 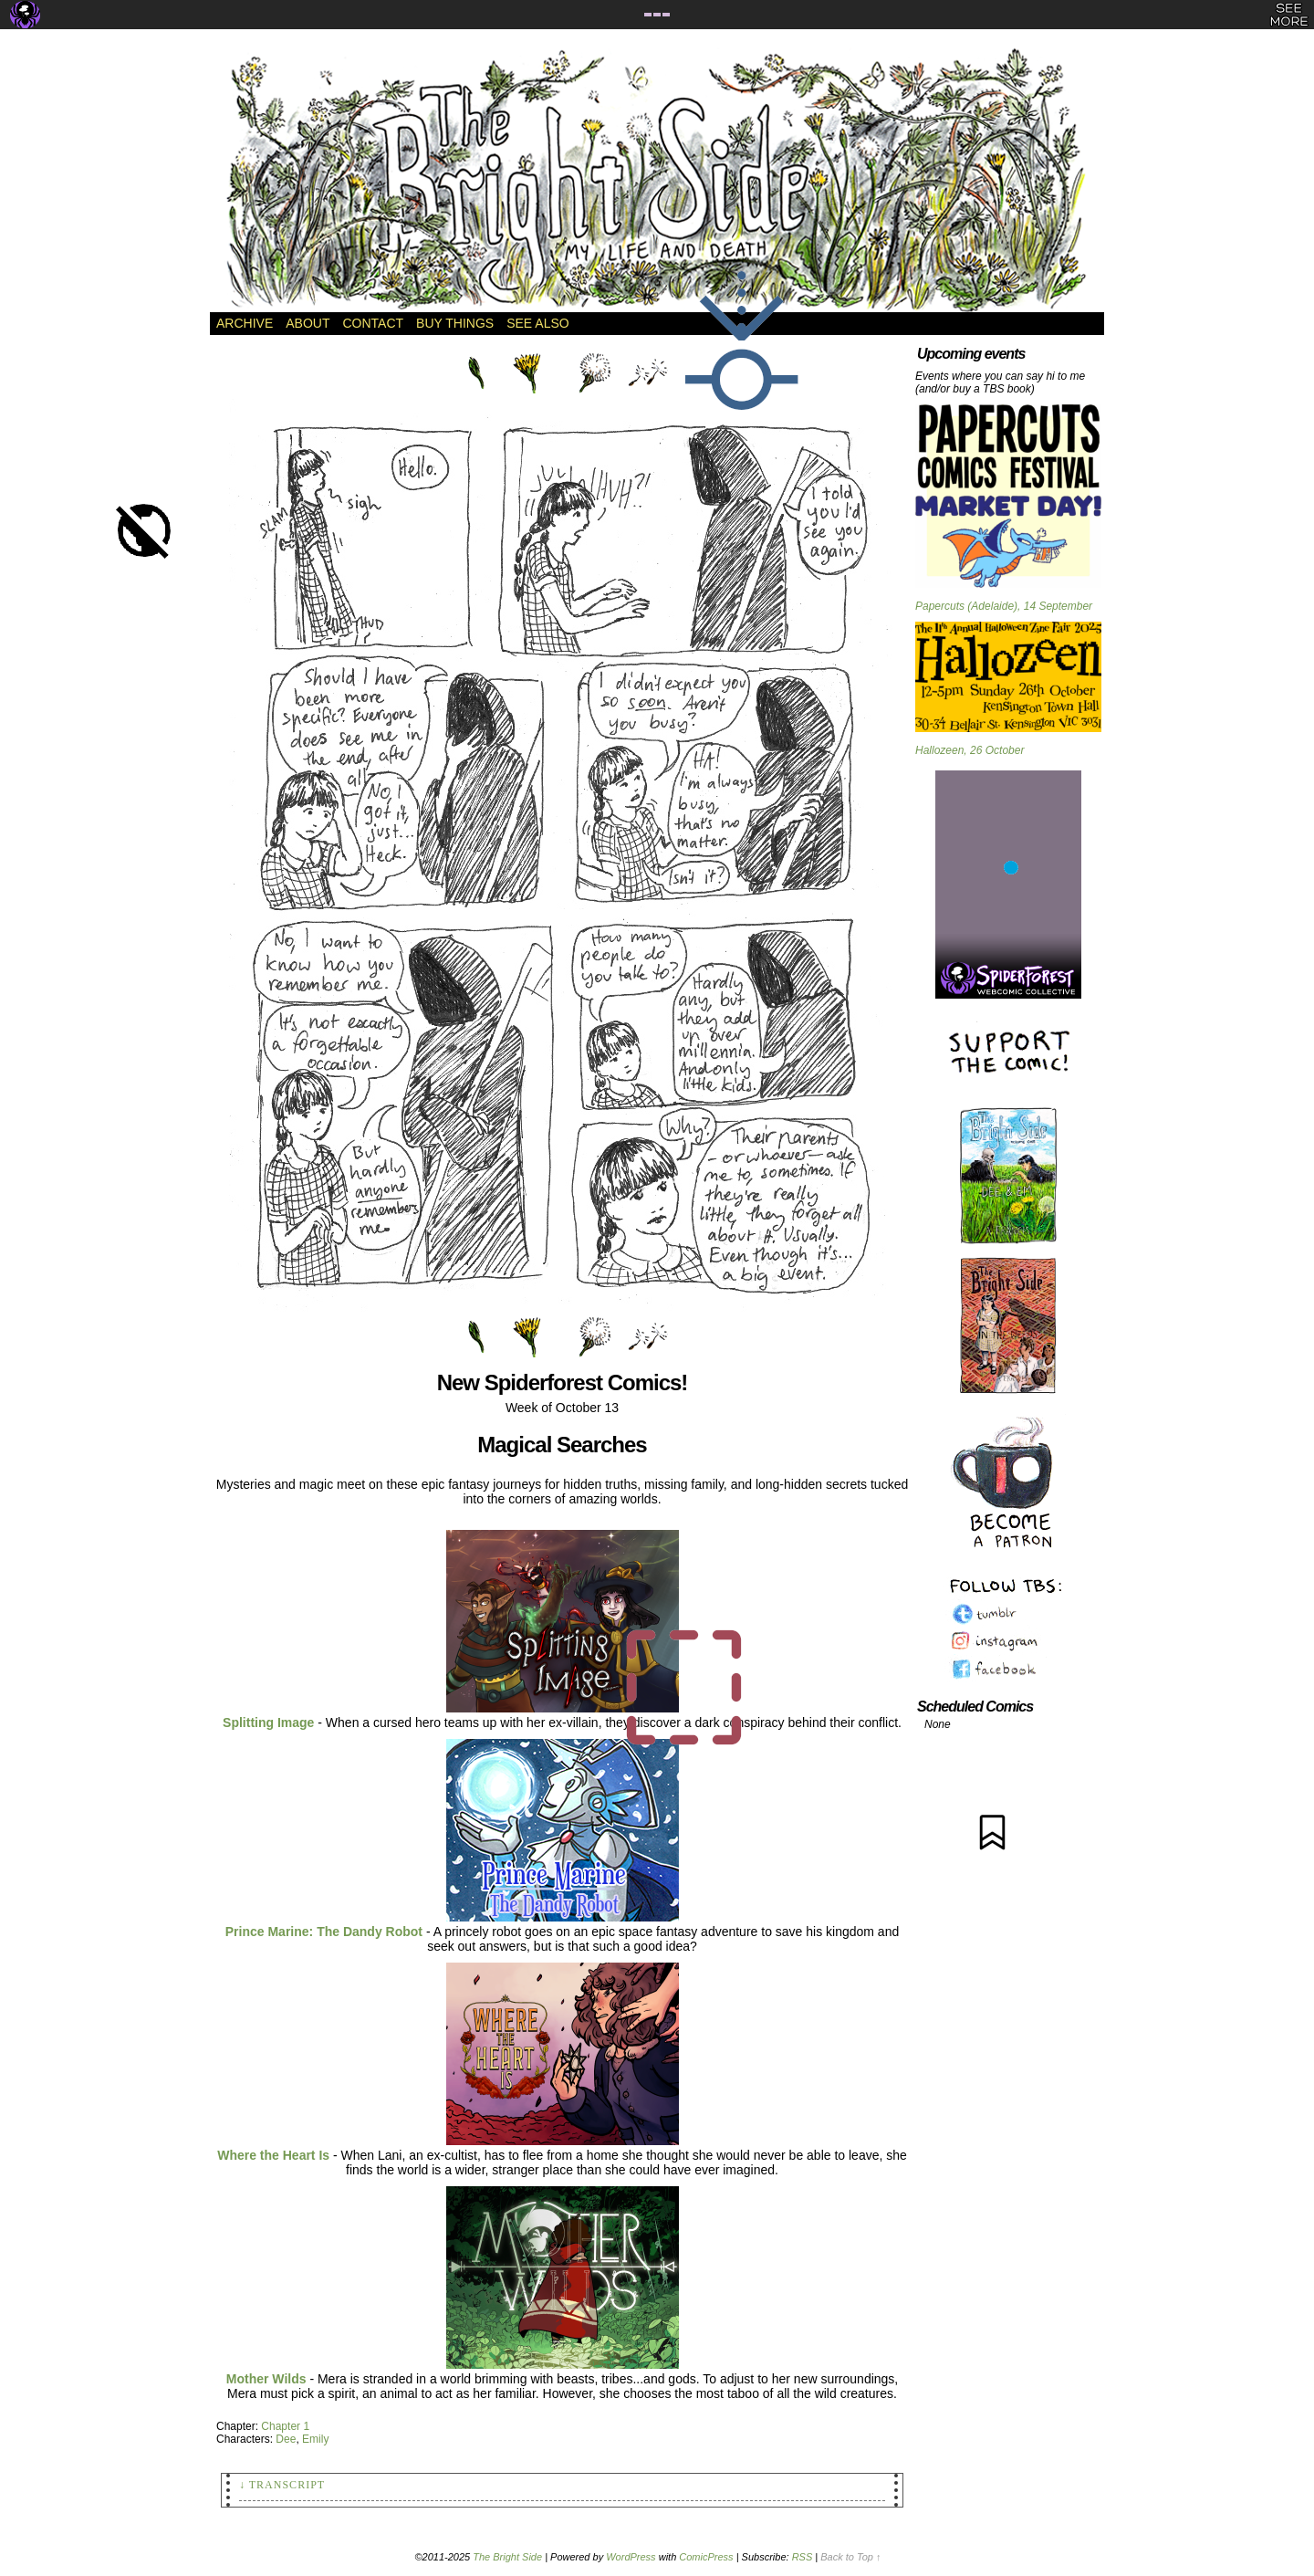 I want to click on make a selection on the canvas, so click(x=683, y=1687).